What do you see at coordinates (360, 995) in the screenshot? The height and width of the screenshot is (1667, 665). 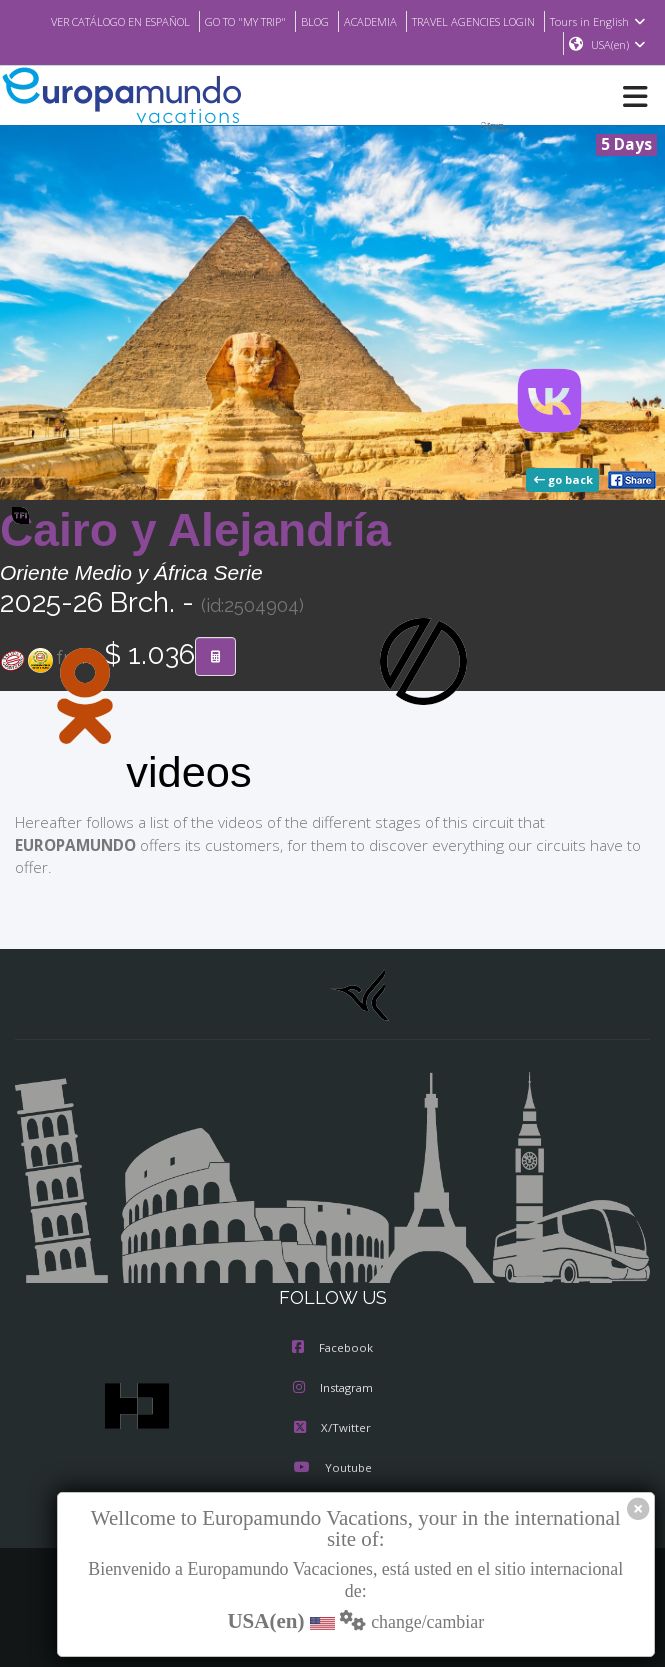 I see `arlo smart home security app` at bounding box center [360, 995].